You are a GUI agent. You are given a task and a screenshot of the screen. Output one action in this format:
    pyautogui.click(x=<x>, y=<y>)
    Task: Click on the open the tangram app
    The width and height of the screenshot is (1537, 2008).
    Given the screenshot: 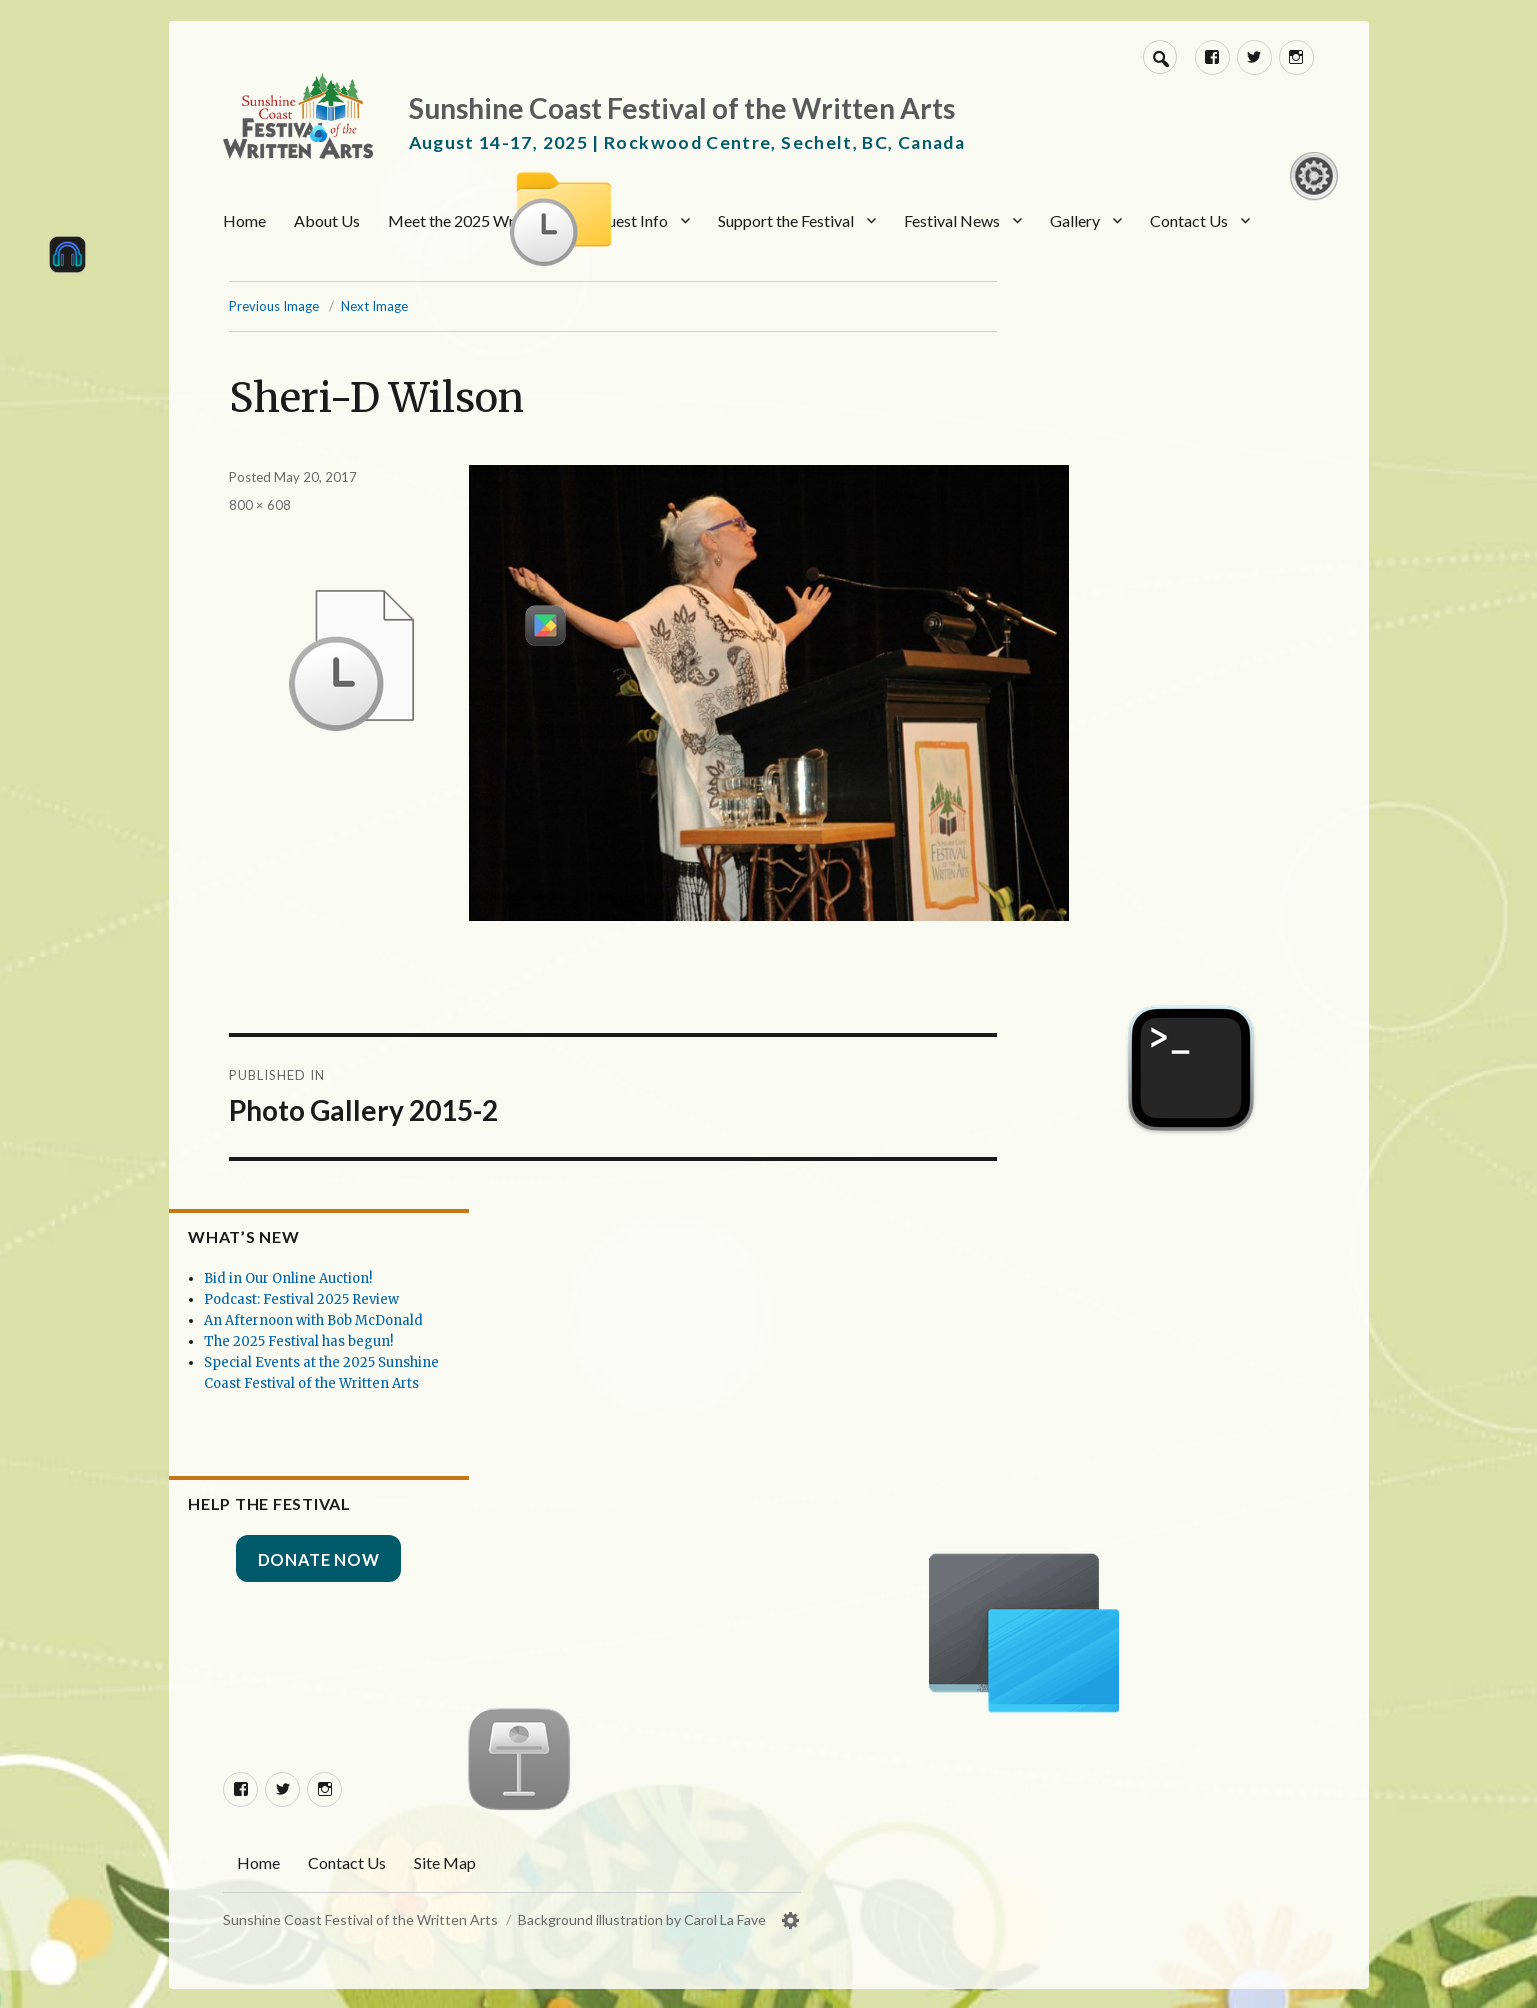 What is the action you would take?
    pyautogui.click(x=545, y=625)
    